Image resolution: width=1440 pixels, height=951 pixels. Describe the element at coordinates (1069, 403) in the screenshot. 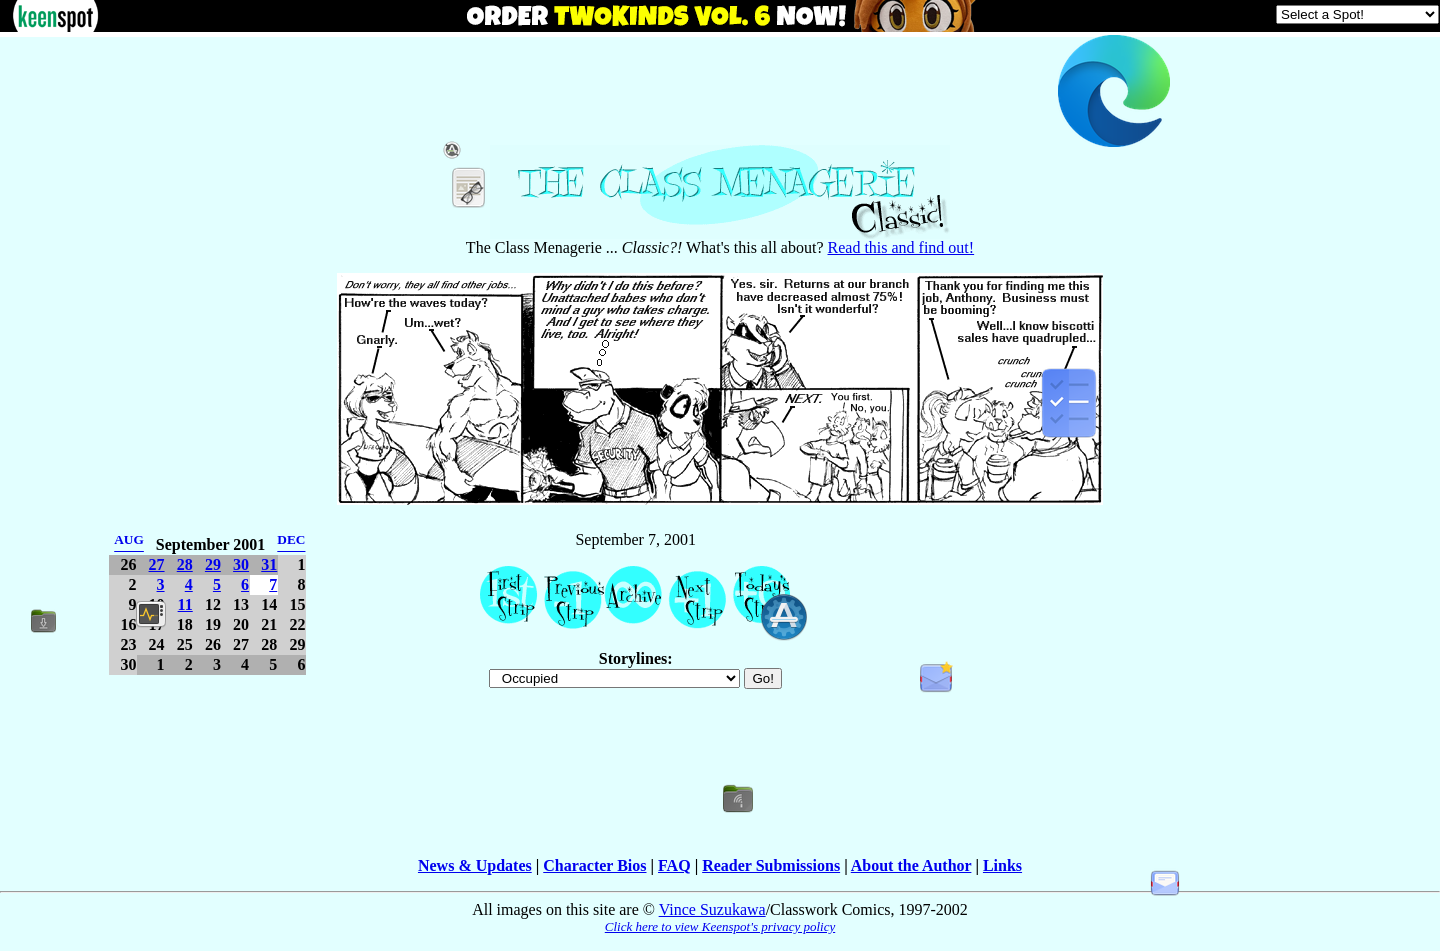

I see `open the to-do list app` at that location.